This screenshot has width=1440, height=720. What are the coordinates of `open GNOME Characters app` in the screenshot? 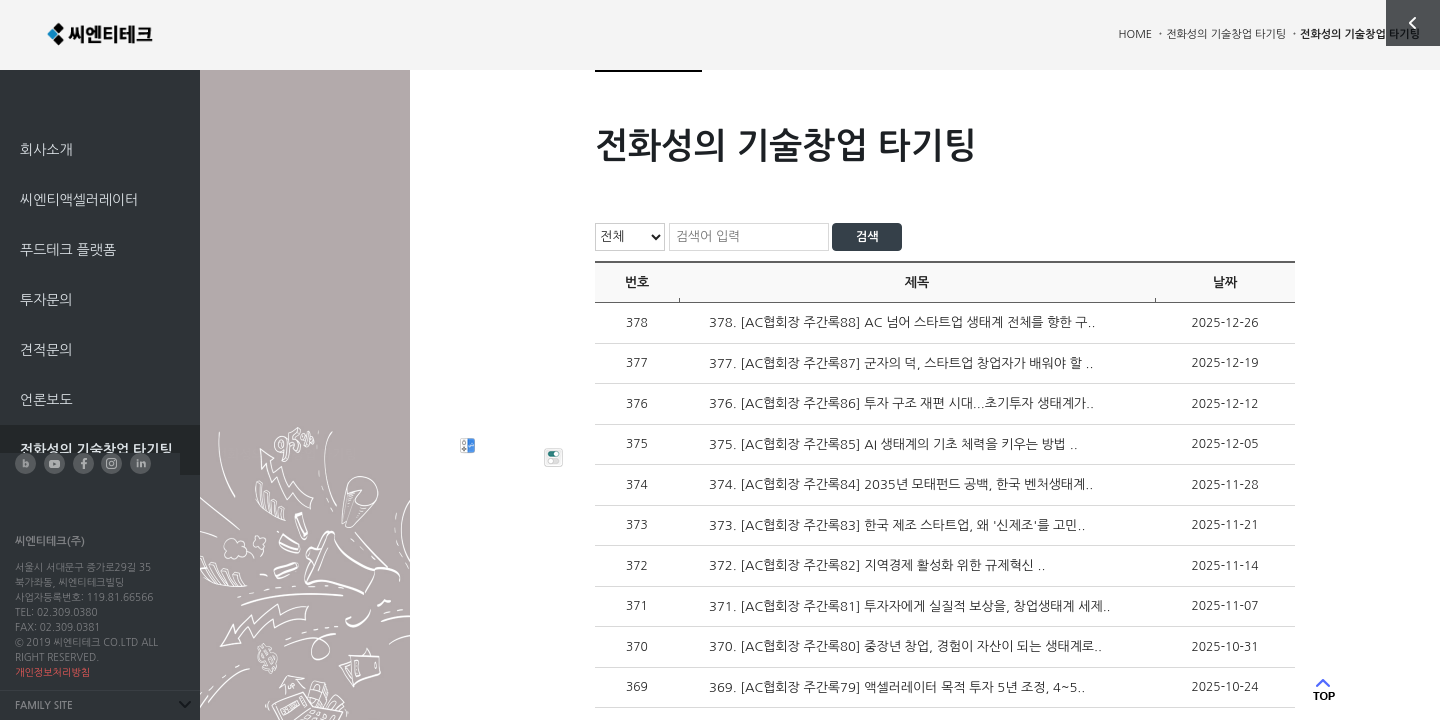 It's located at (467, 445).